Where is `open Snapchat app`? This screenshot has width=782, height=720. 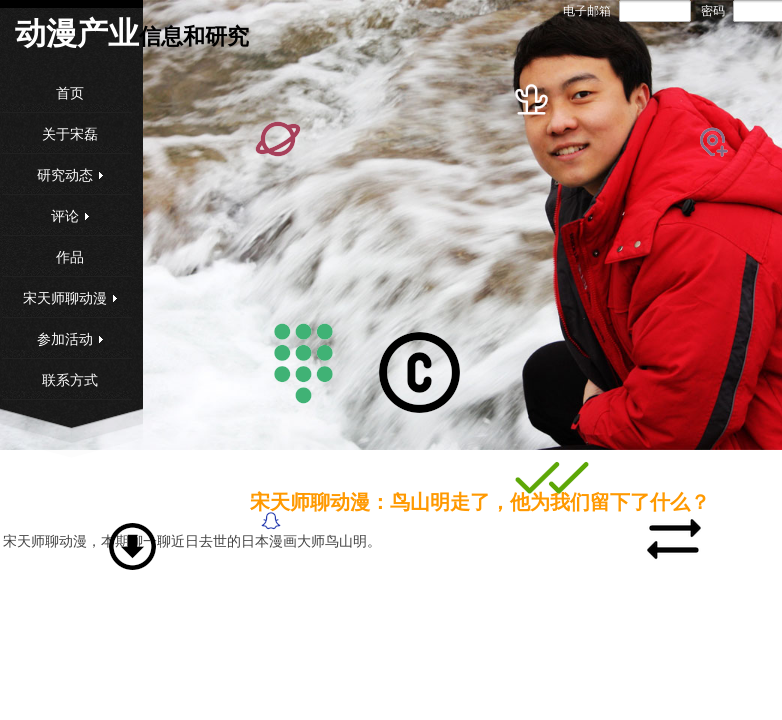 open Snapchat app is located at coordinates (271, 521).